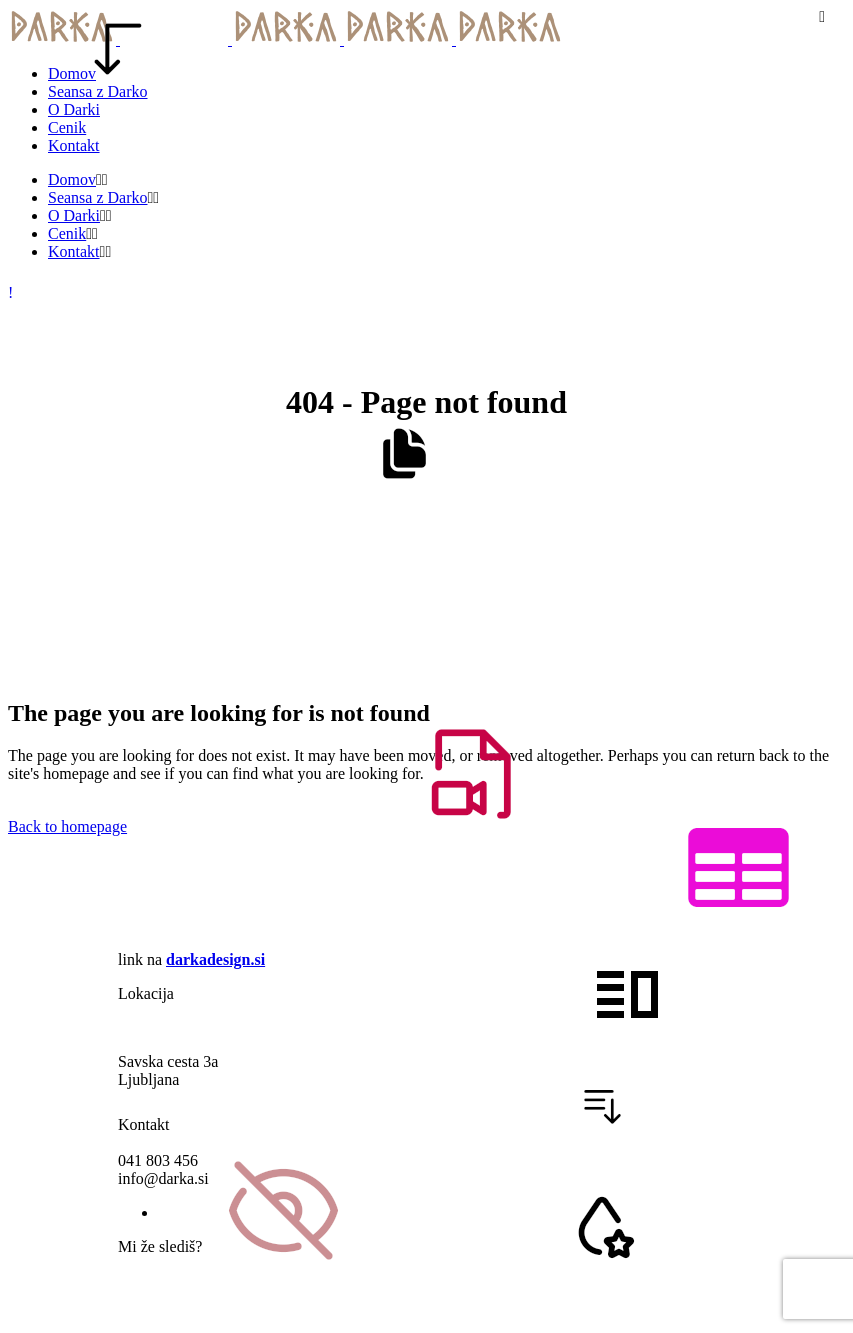 The width and height of the screenshot is (853, 1333). Describe the element at coordinates (404, 453) in the screenshot. I see `duplicate or copy a document` at that location.